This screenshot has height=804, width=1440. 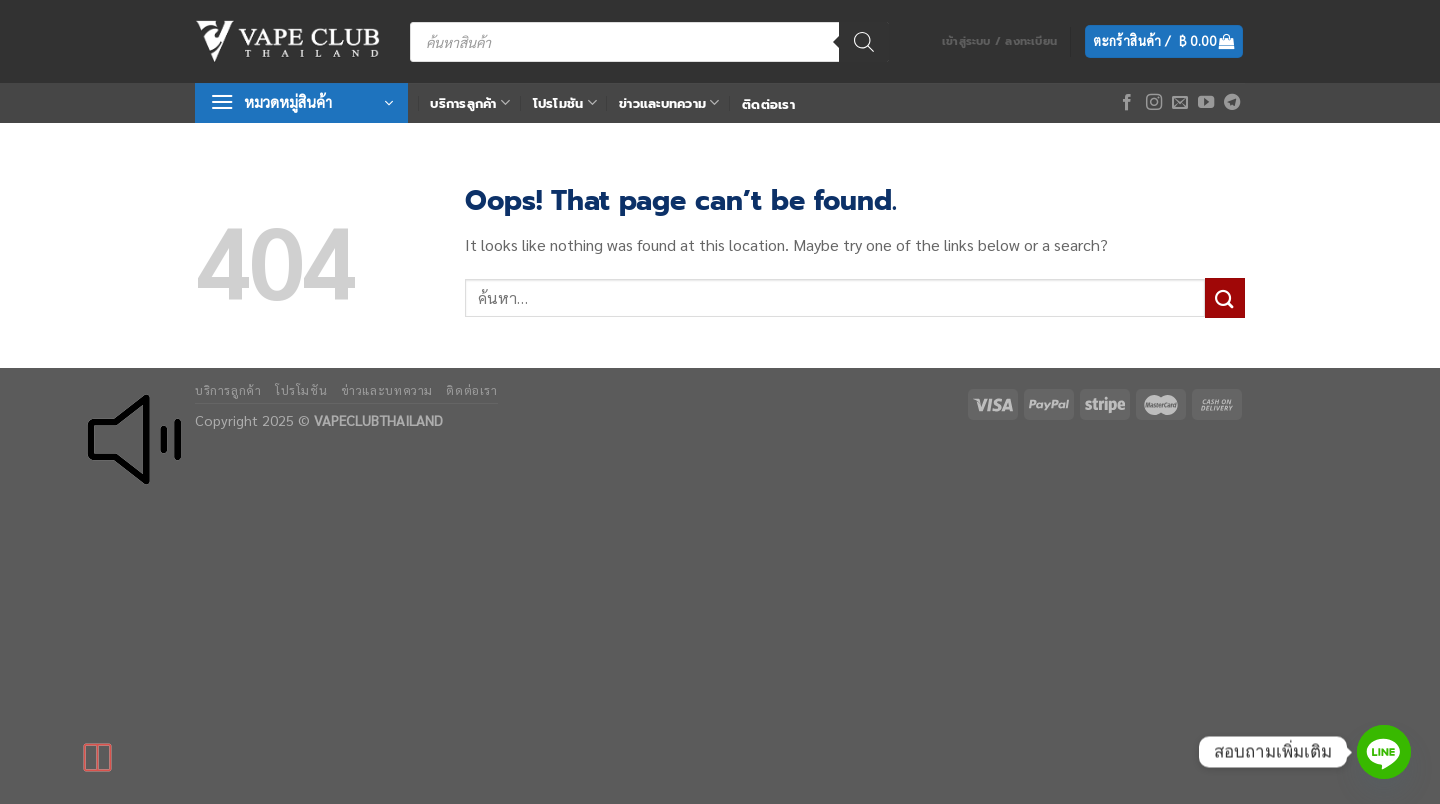 What do you see at coordinates (97, 757) in the screenshot?
I see `split view horizontally into two panels` at bounding box center [97, 757].